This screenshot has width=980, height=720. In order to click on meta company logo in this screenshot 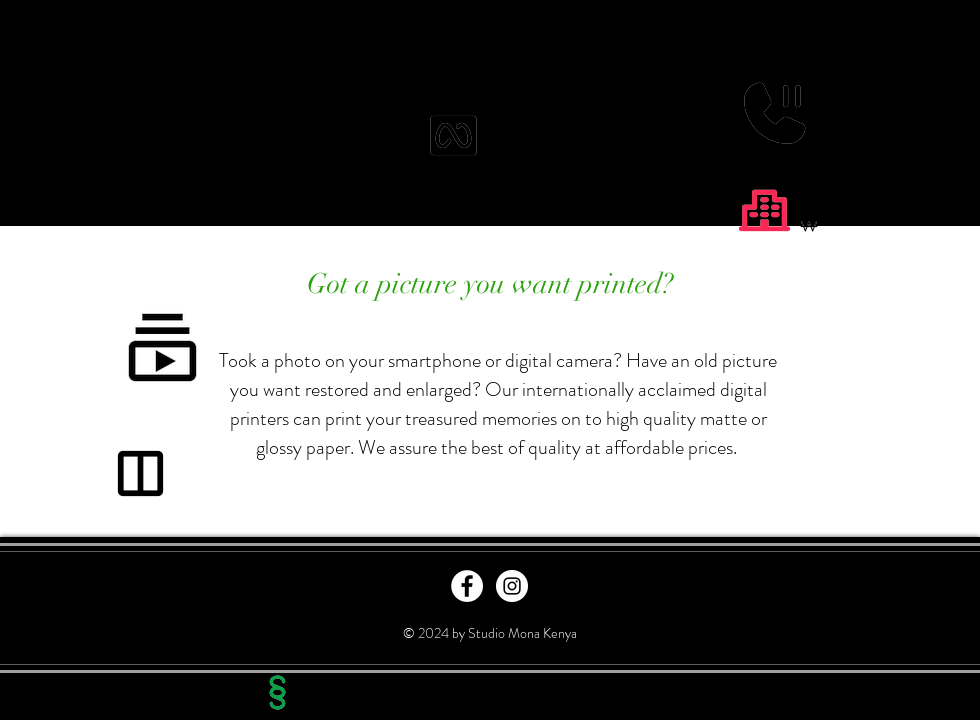, I will do `click(453, 135)`.